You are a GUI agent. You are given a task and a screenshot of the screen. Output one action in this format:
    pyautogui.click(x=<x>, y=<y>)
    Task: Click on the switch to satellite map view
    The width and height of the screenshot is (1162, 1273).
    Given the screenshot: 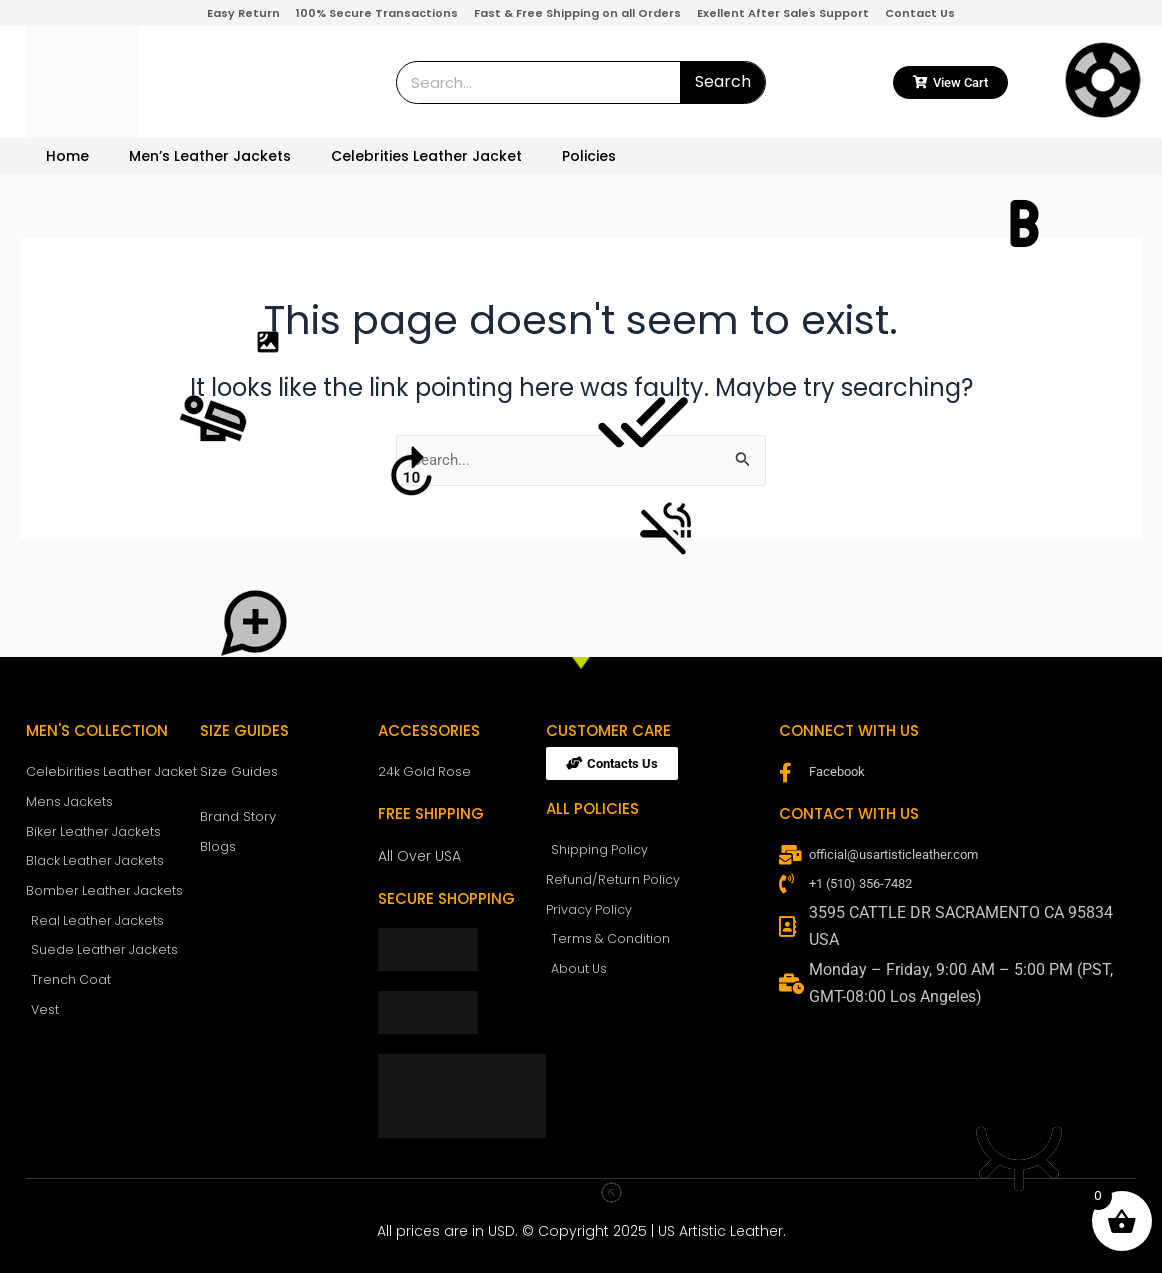 What is the action you would take?
    pyautogui.click(x=268, y=342)
    